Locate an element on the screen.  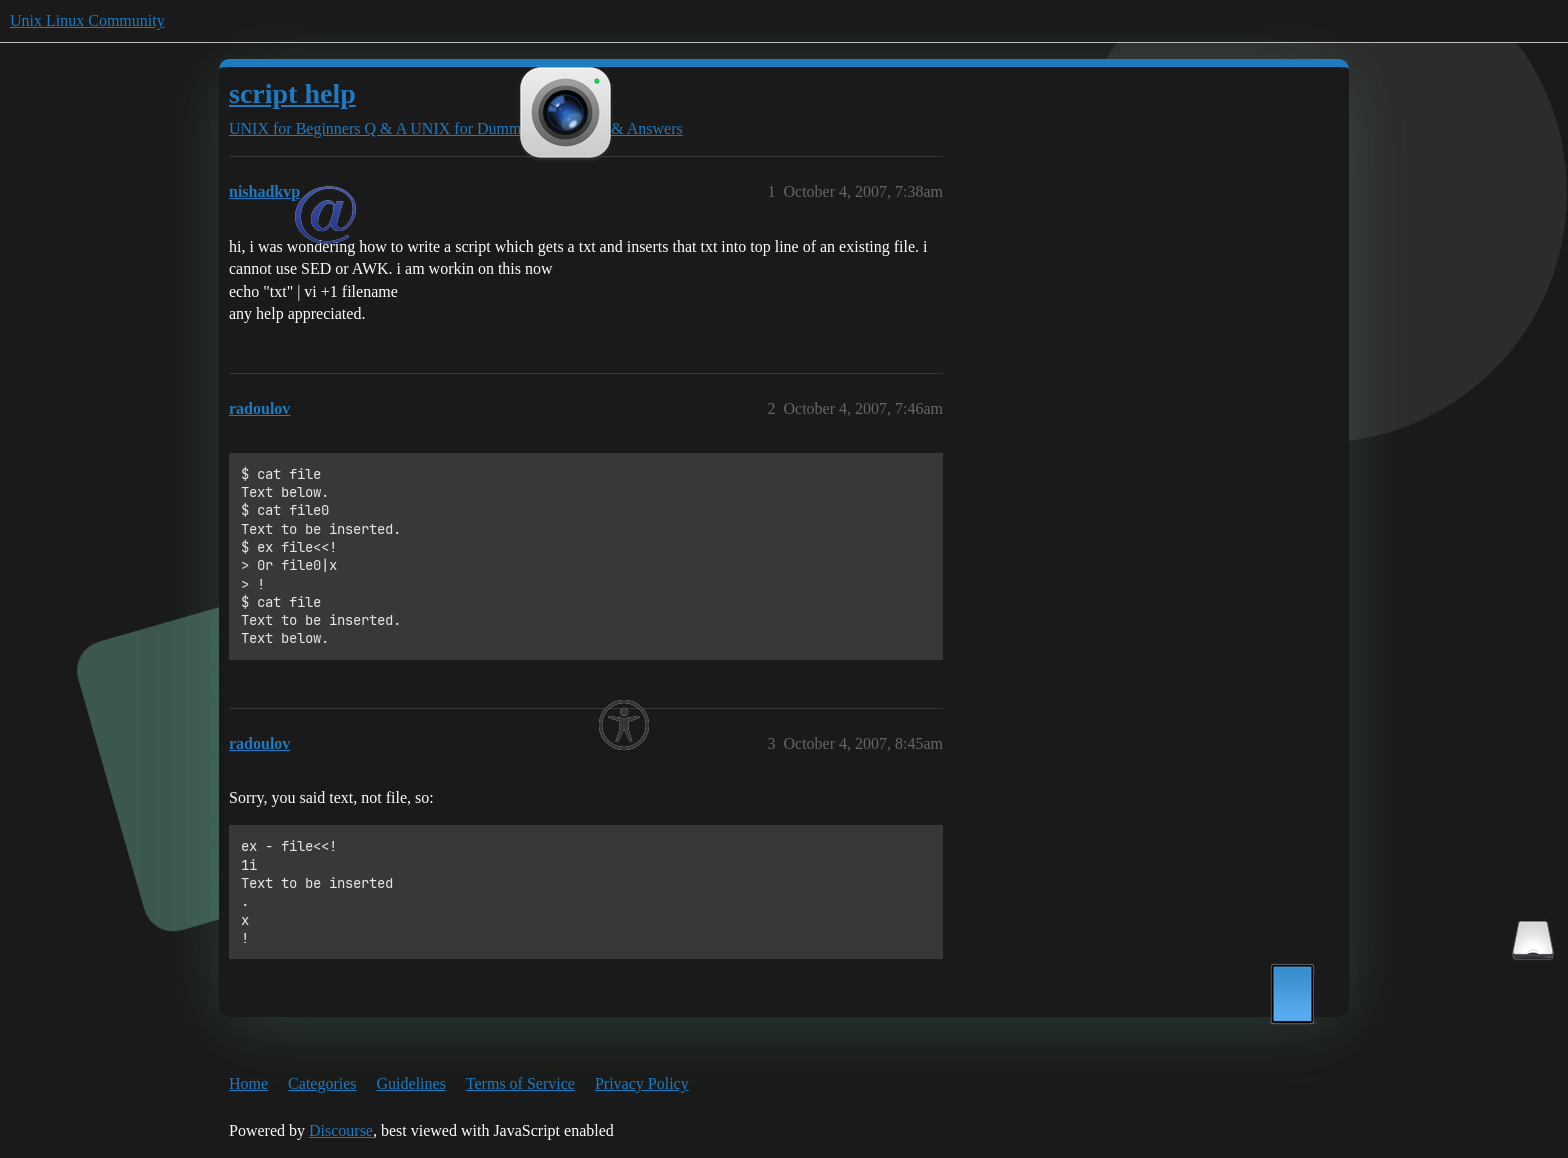
access accessibility settings is located at coordinates (624, 725).